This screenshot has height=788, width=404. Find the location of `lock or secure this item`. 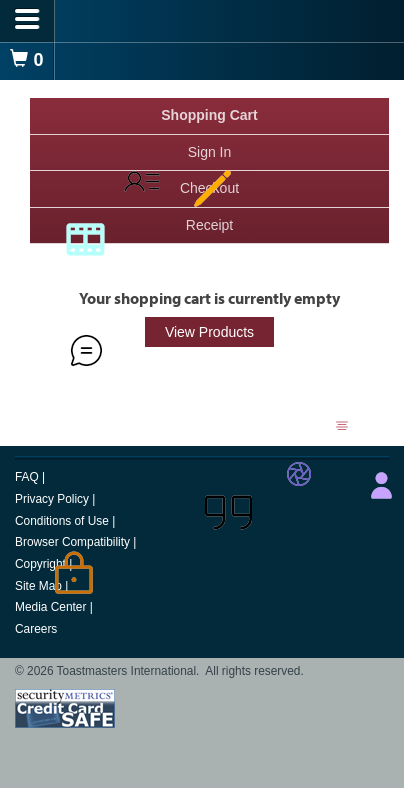

lock or secure this item is located at coordinates (74, 575).